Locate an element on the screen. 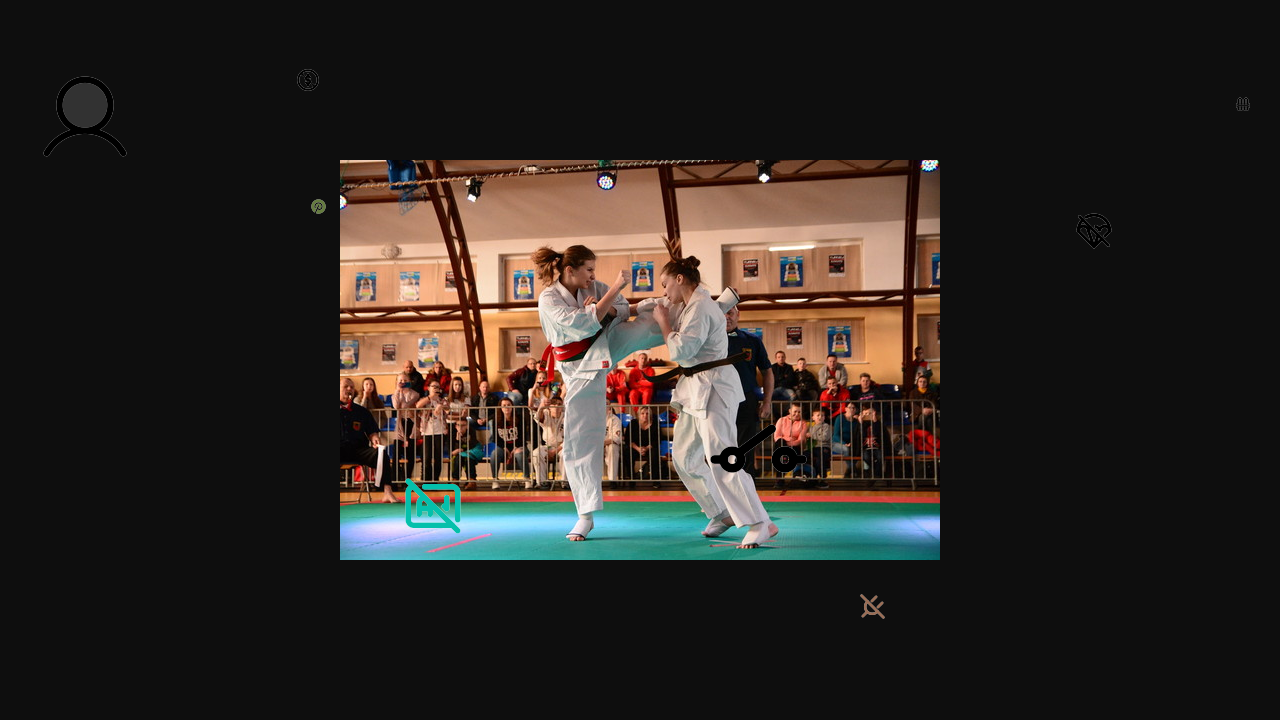  indicates free or no-cost content is located at coordinates (308, 80).